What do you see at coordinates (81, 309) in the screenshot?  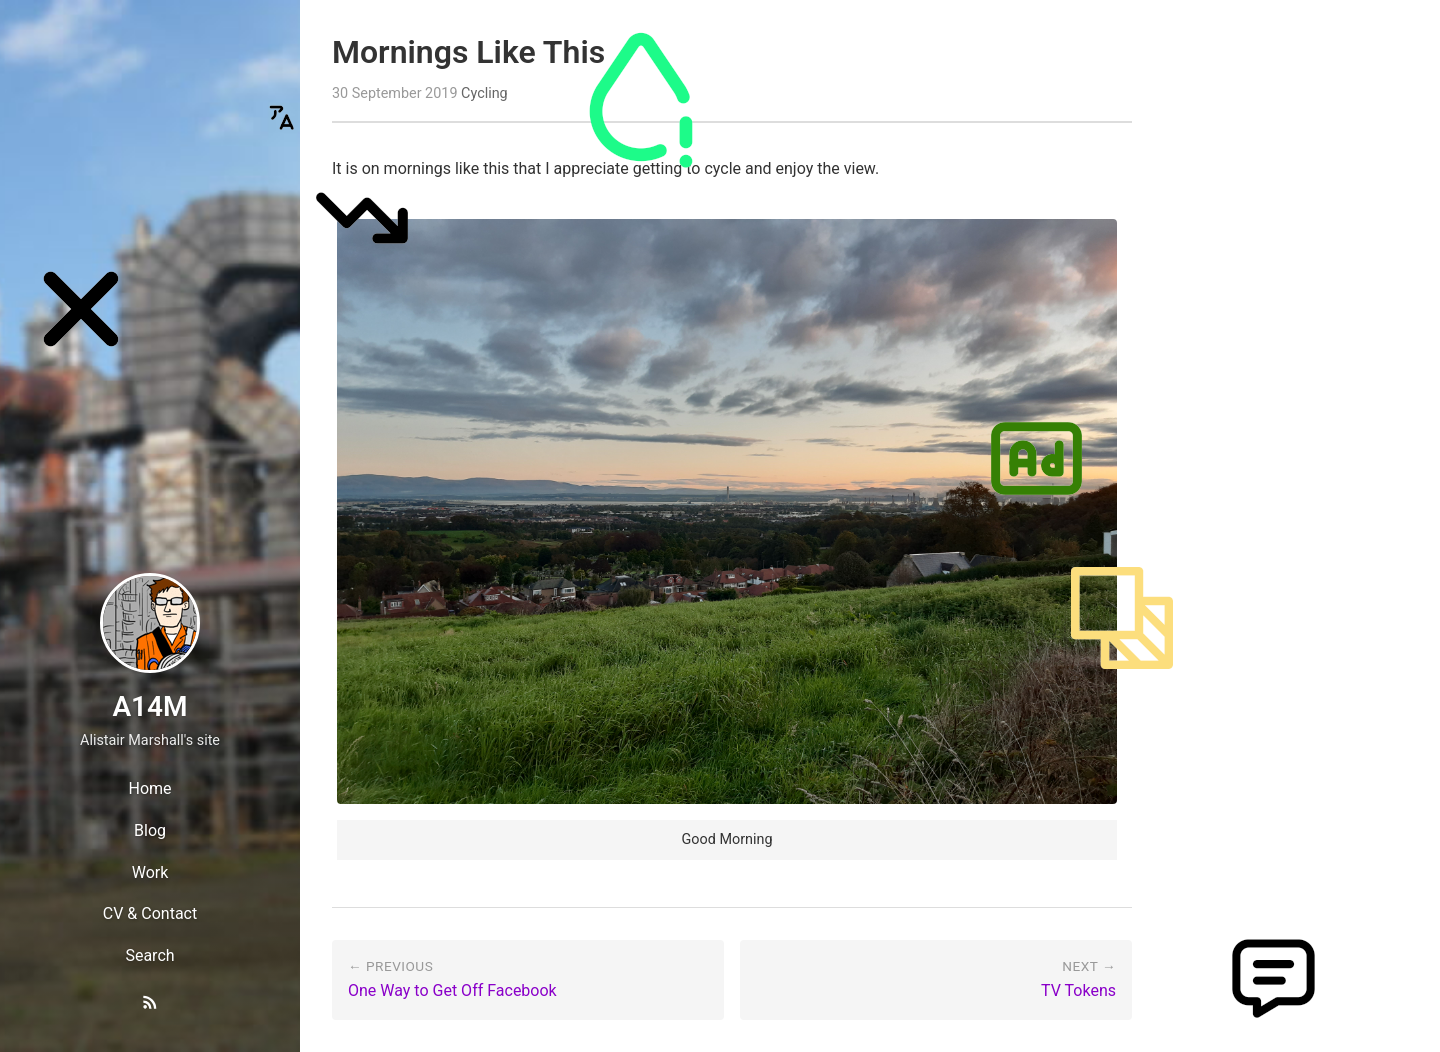 I see `close or dismiss a dialog` at bounding box center [81, 309].